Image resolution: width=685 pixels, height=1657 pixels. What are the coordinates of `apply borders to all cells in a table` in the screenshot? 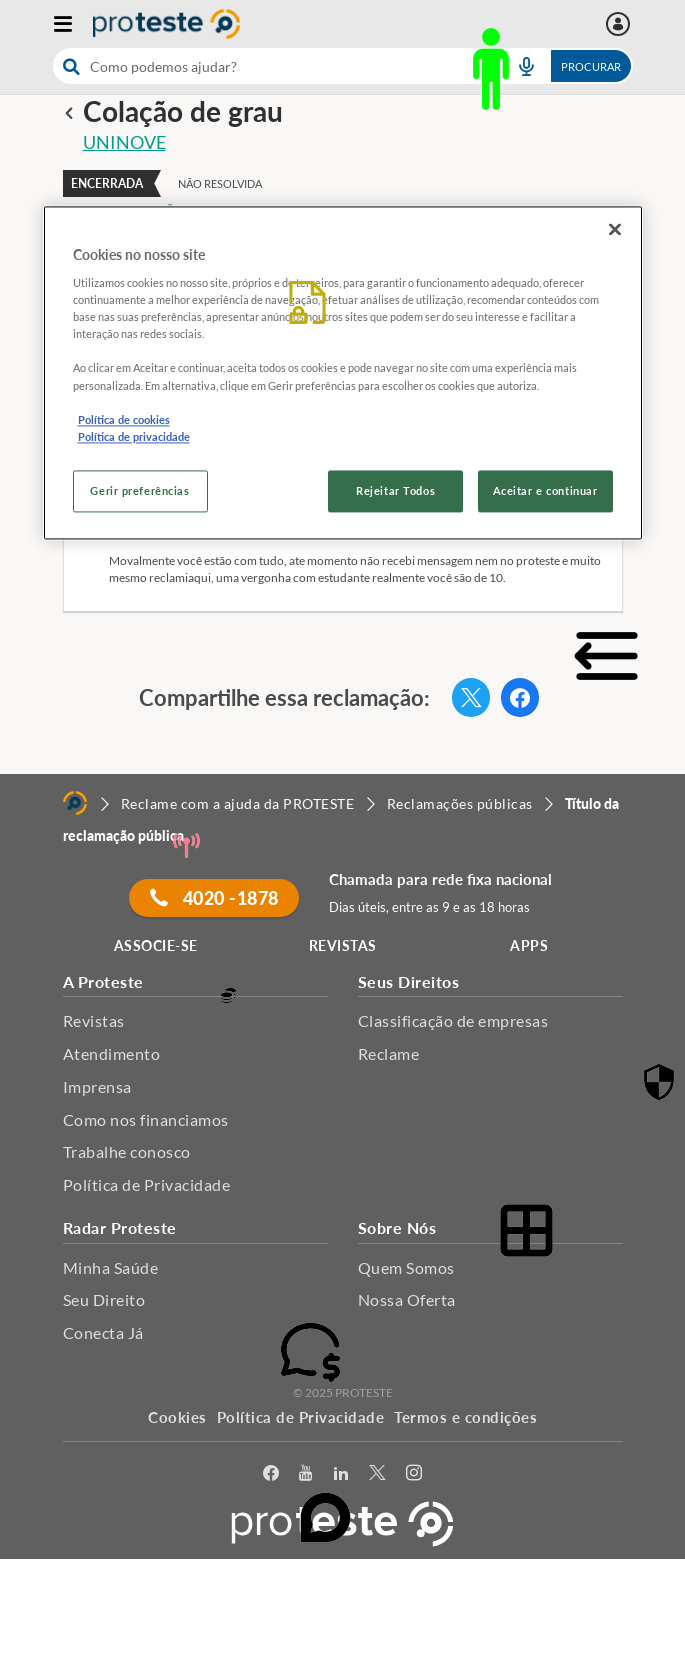 It's located at (526, 1230).